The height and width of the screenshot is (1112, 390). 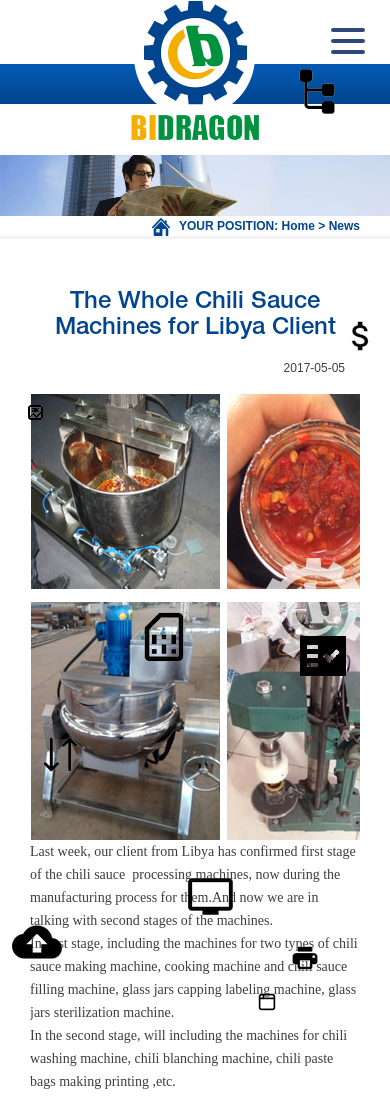 I want to click on access personal video or media content, so click(x=210, y=896).